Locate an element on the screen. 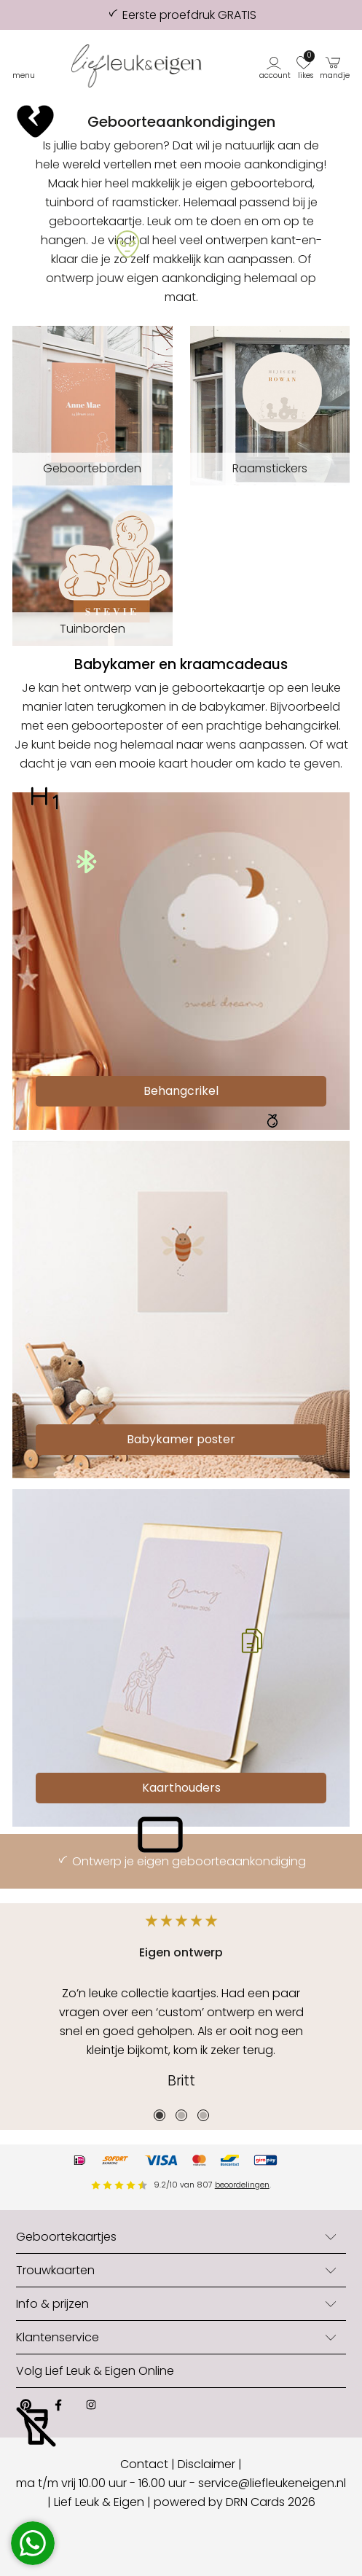 The width and height of the screenshot is (362, 2576). unlike or remove from favorites is located at coordinates (35, 121).